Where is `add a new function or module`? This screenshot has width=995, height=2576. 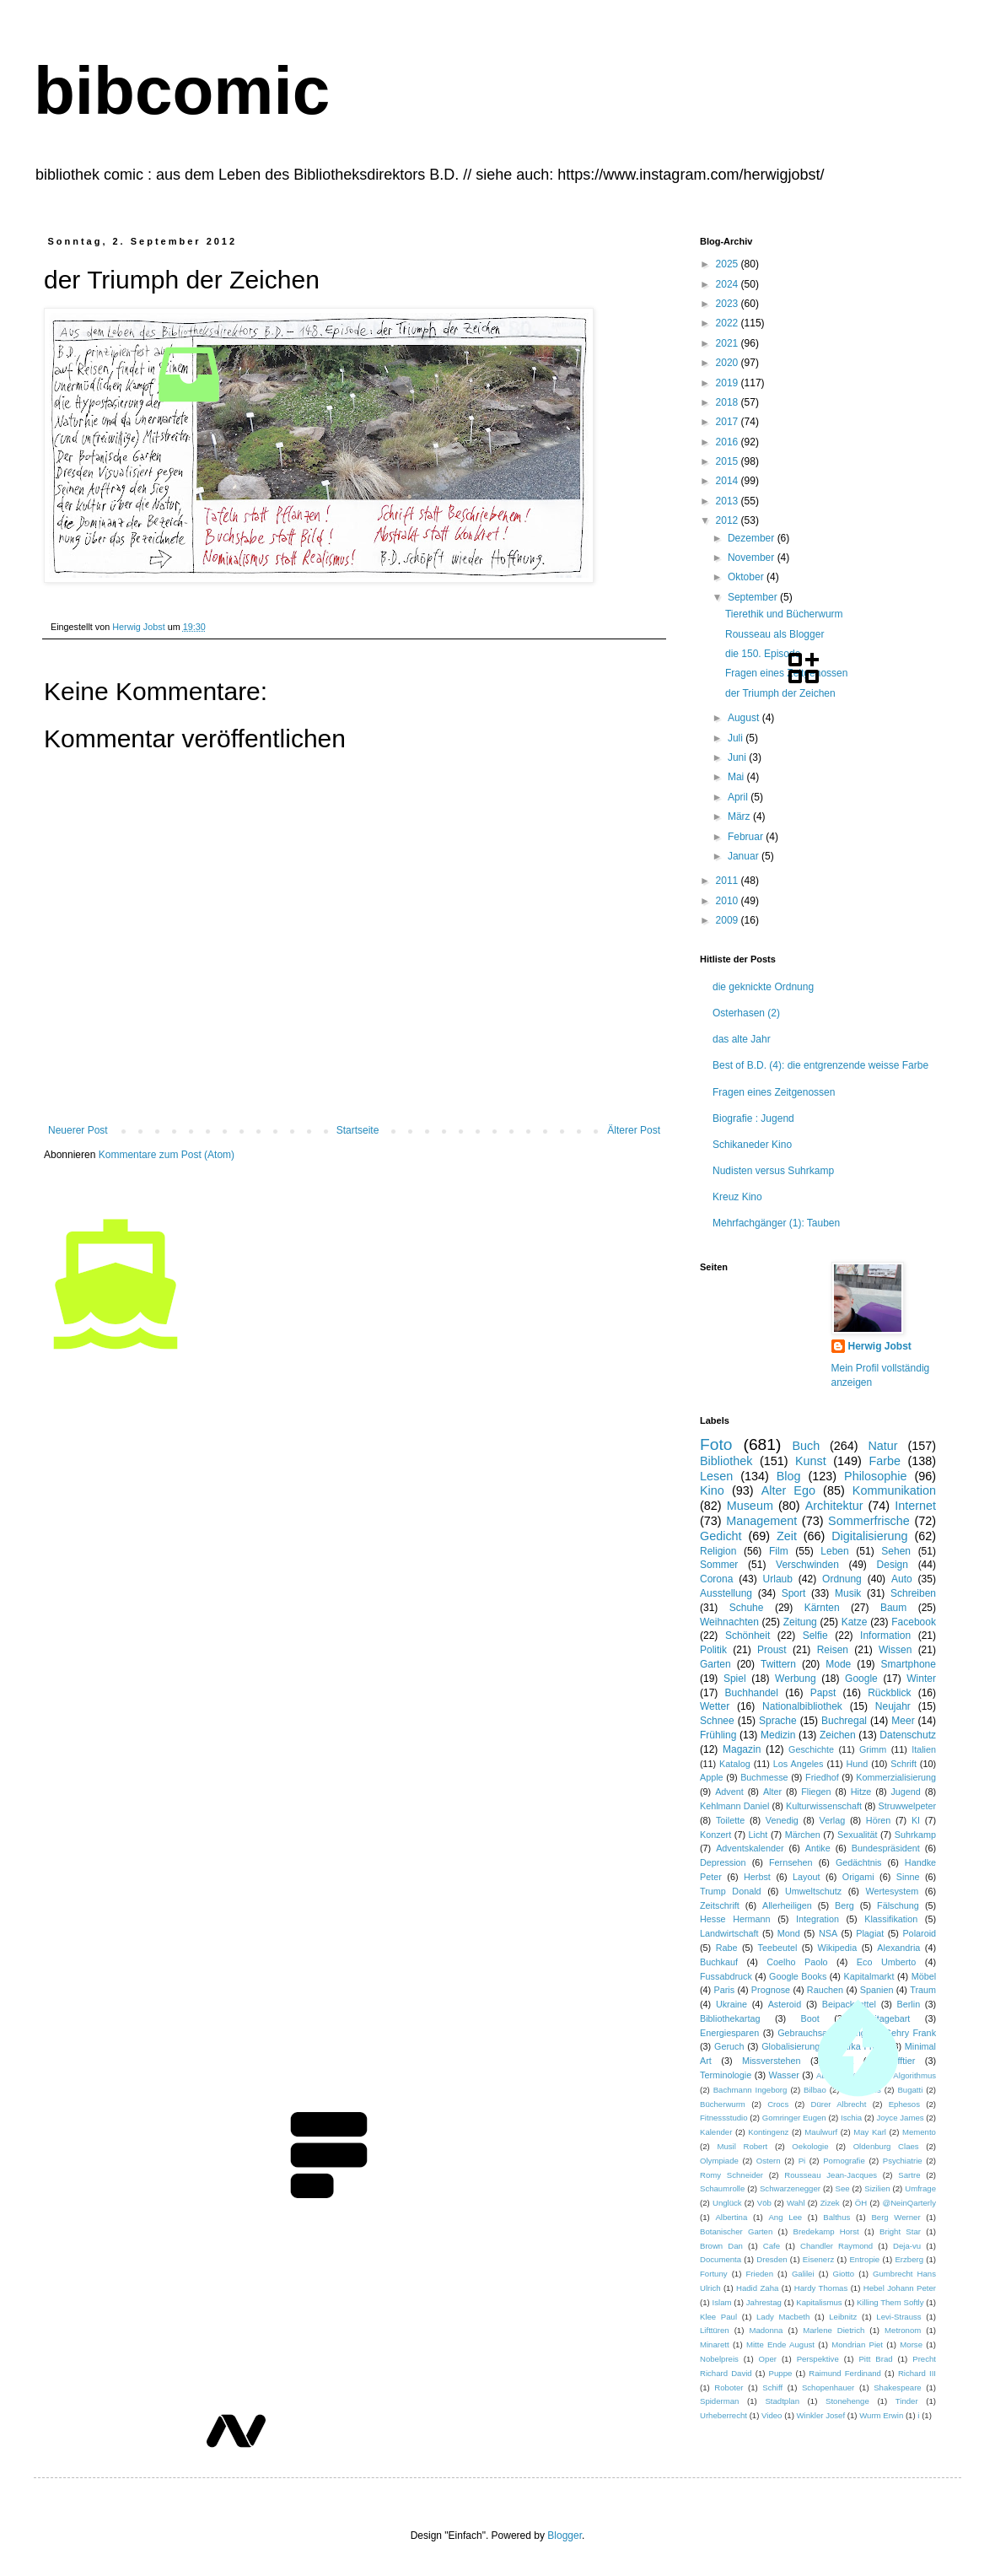
add a new function or module is located at coordinates (804, 668).